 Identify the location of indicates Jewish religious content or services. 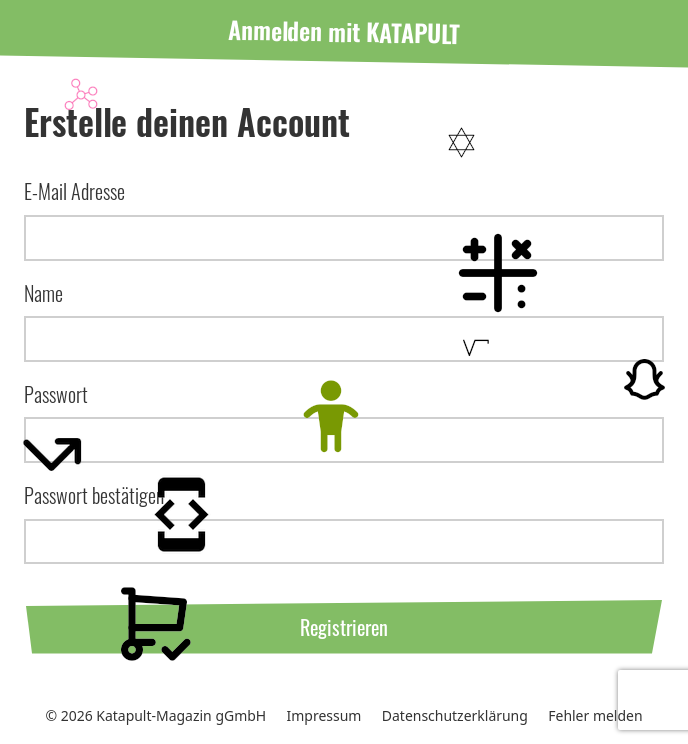
(461, 142).